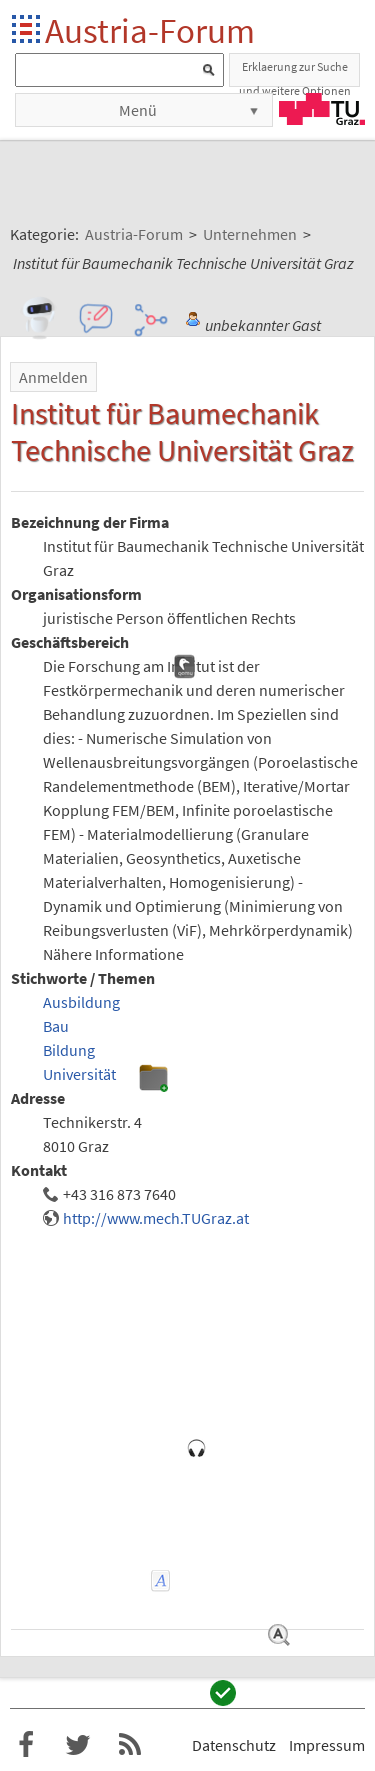  What do you see at coordinates (184, 666) in the screenshot?
I see `qemu virtual disk image file` at bounding box center [184, 666].